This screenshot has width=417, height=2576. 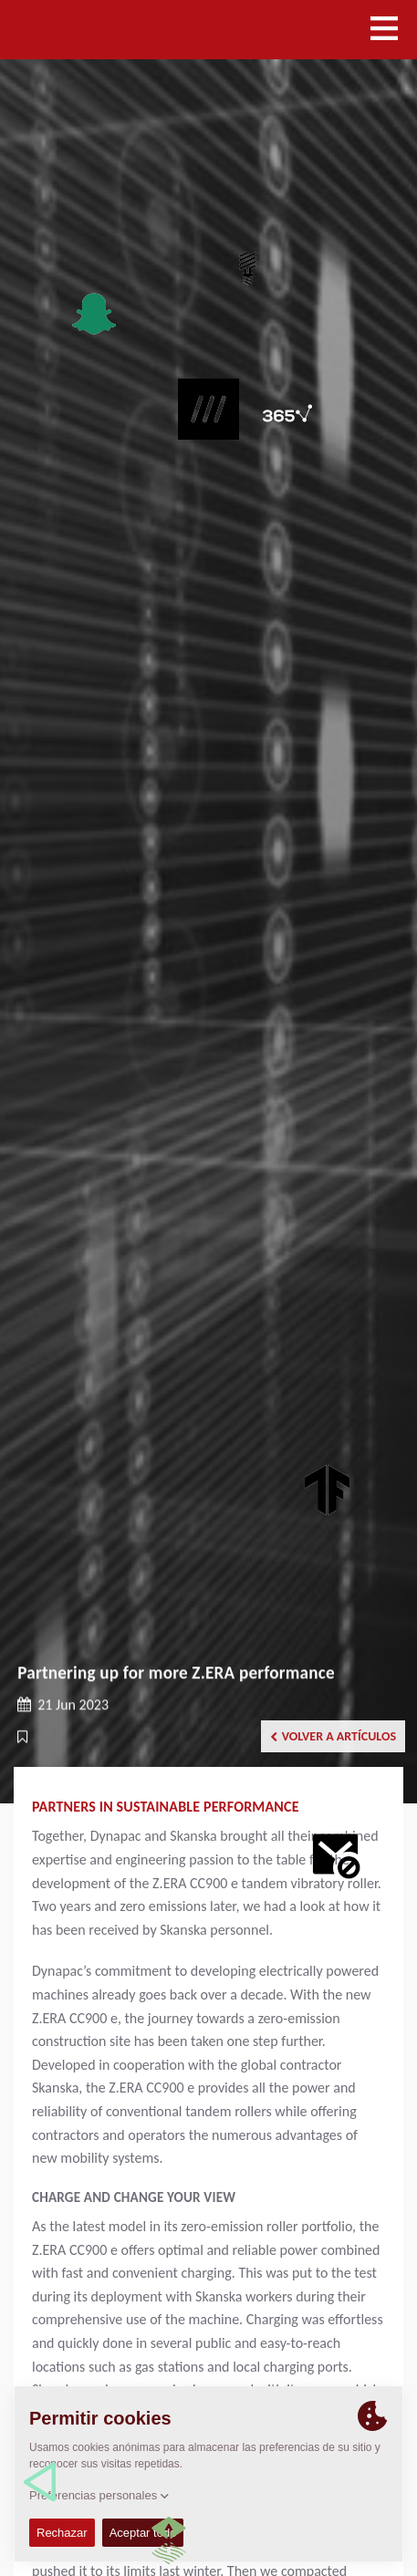 What do you see at coordinates (43, 2482) in the screenshot?
I see `play media in reverse` at bounding box center [43, 2482].